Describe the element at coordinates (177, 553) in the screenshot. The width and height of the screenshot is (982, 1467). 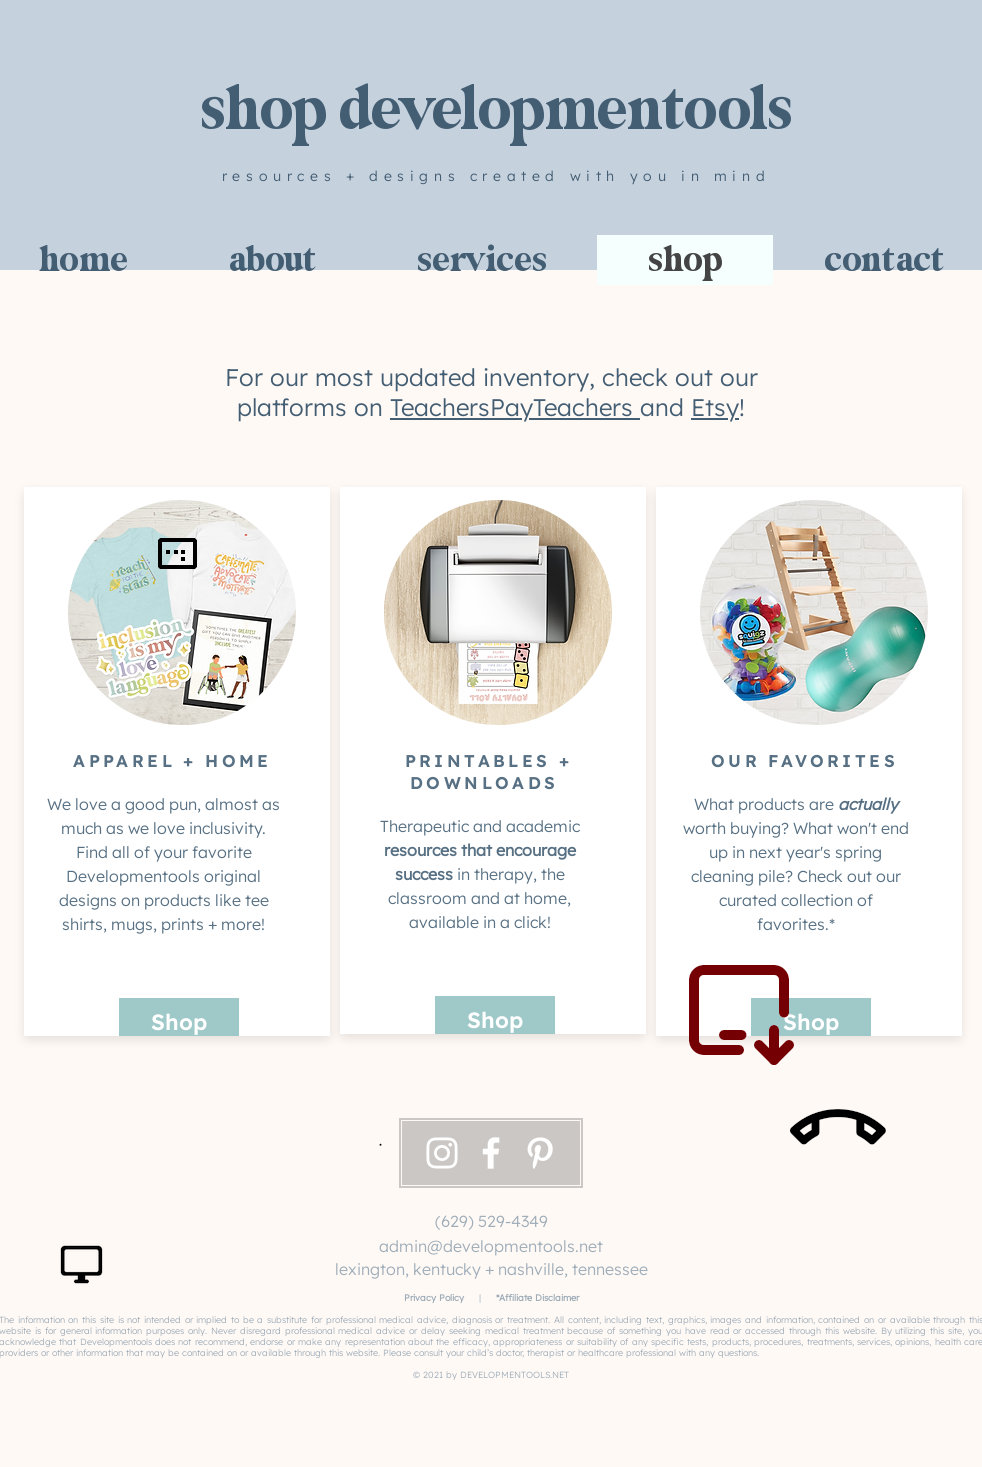
I see `adjust image aspect ratio settings` at that location.